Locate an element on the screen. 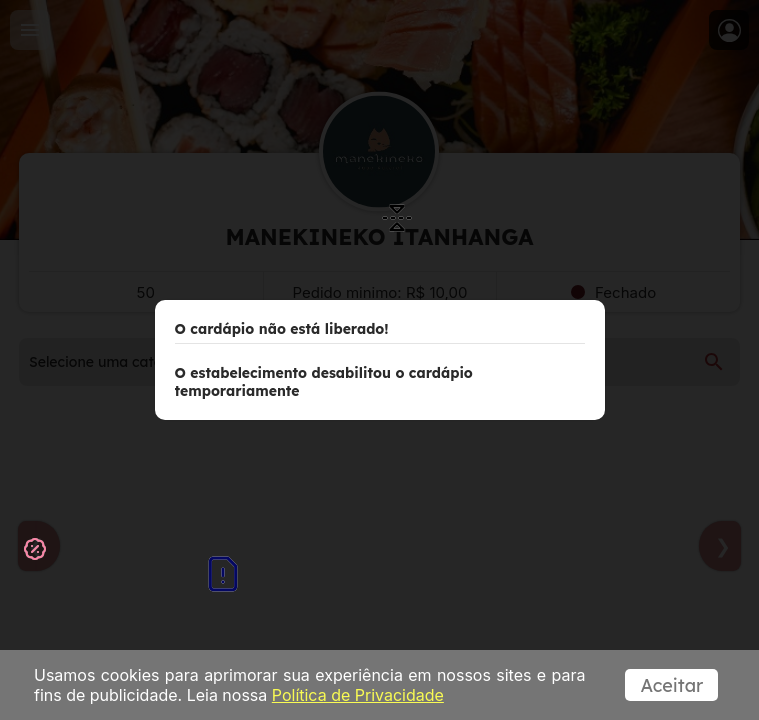 This screenshot has width=759, height=720. view available discounts or promotions is located at coordinates (35, 549).